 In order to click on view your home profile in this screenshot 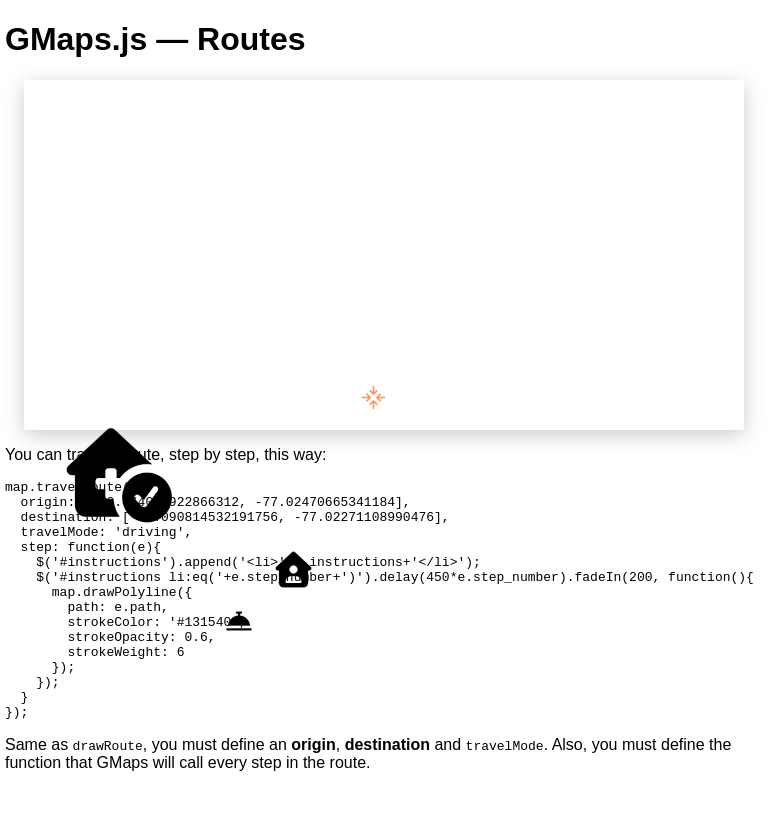, I will do `click(293, 569)`.